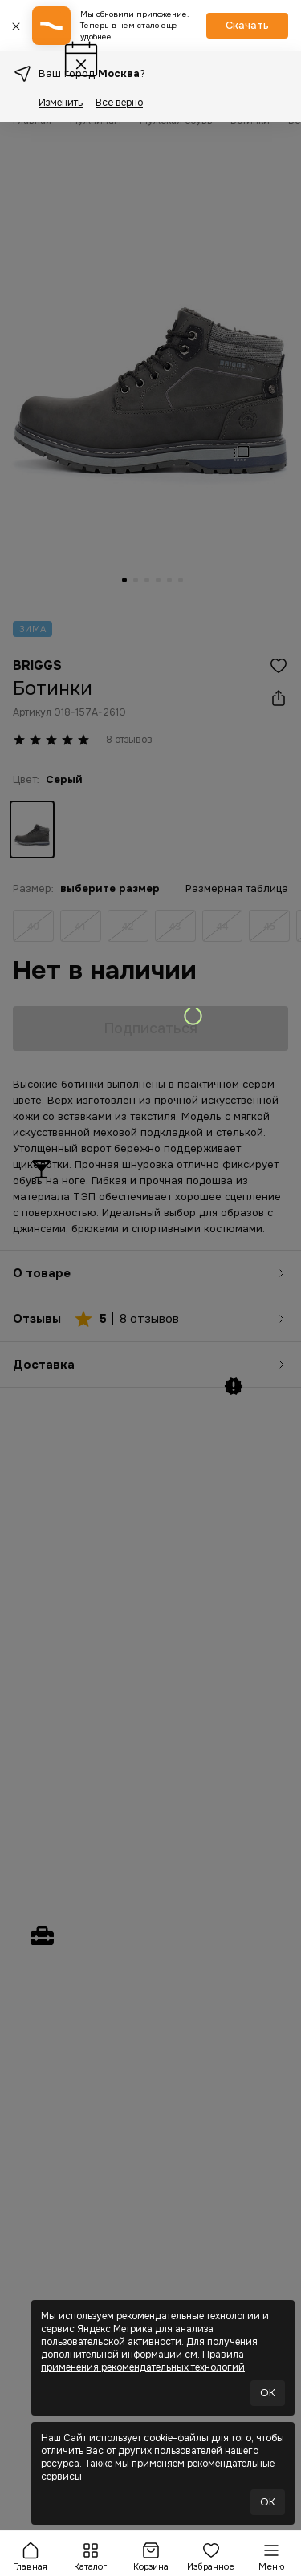 The image size is (301, 2576). What do you see at coordinates (234, 1386) in the screenshot?
I see `indicates new or recently added content` at bounding box center [234, 1386].